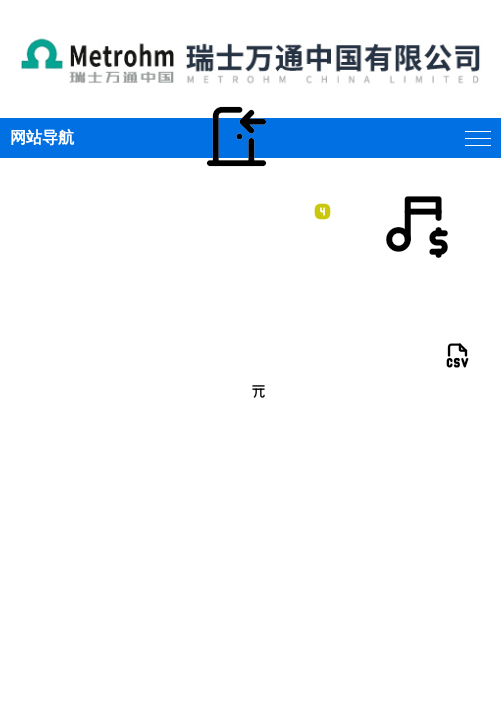  Describe the element at coordinates (236, 136) in the screenshot. I see `log in or sign in to your account` at that location.